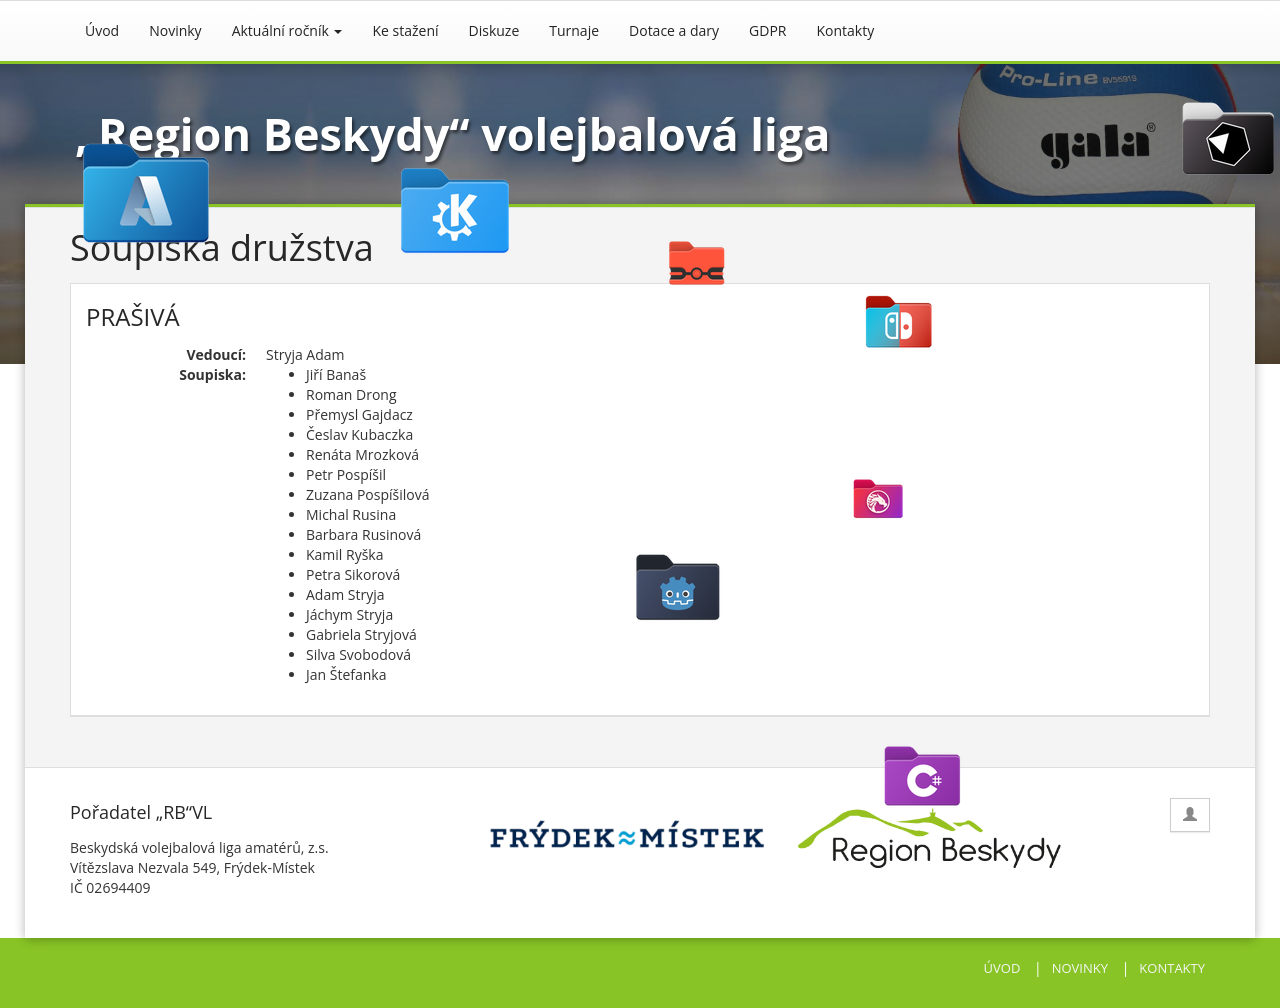 The width and height of the screenshot is (1280, 1008). What do you see at coordinates (898, 323) in the screenshot?
I see `folder containing nintendo switch games or related files` at bounding box center [898, 323].